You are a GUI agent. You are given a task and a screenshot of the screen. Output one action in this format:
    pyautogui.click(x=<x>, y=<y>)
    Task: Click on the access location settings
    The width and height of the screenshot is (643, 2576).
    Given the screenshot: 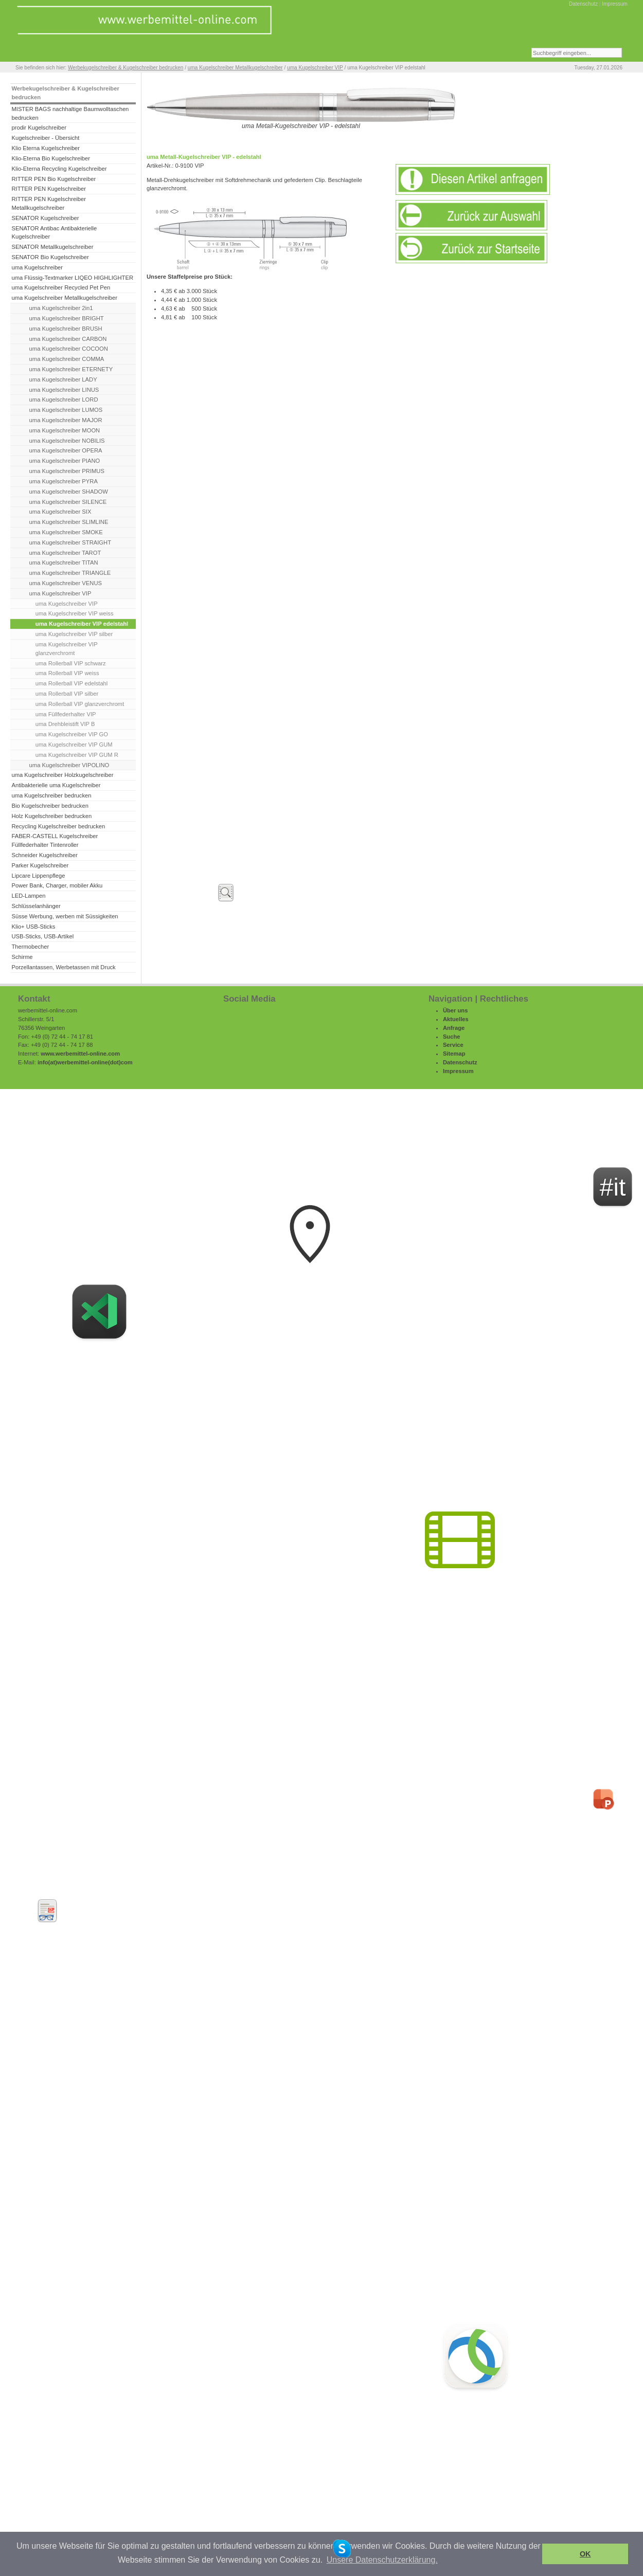 What is the action you would take?
    pyautogui.click(x=310, y=1233)
    